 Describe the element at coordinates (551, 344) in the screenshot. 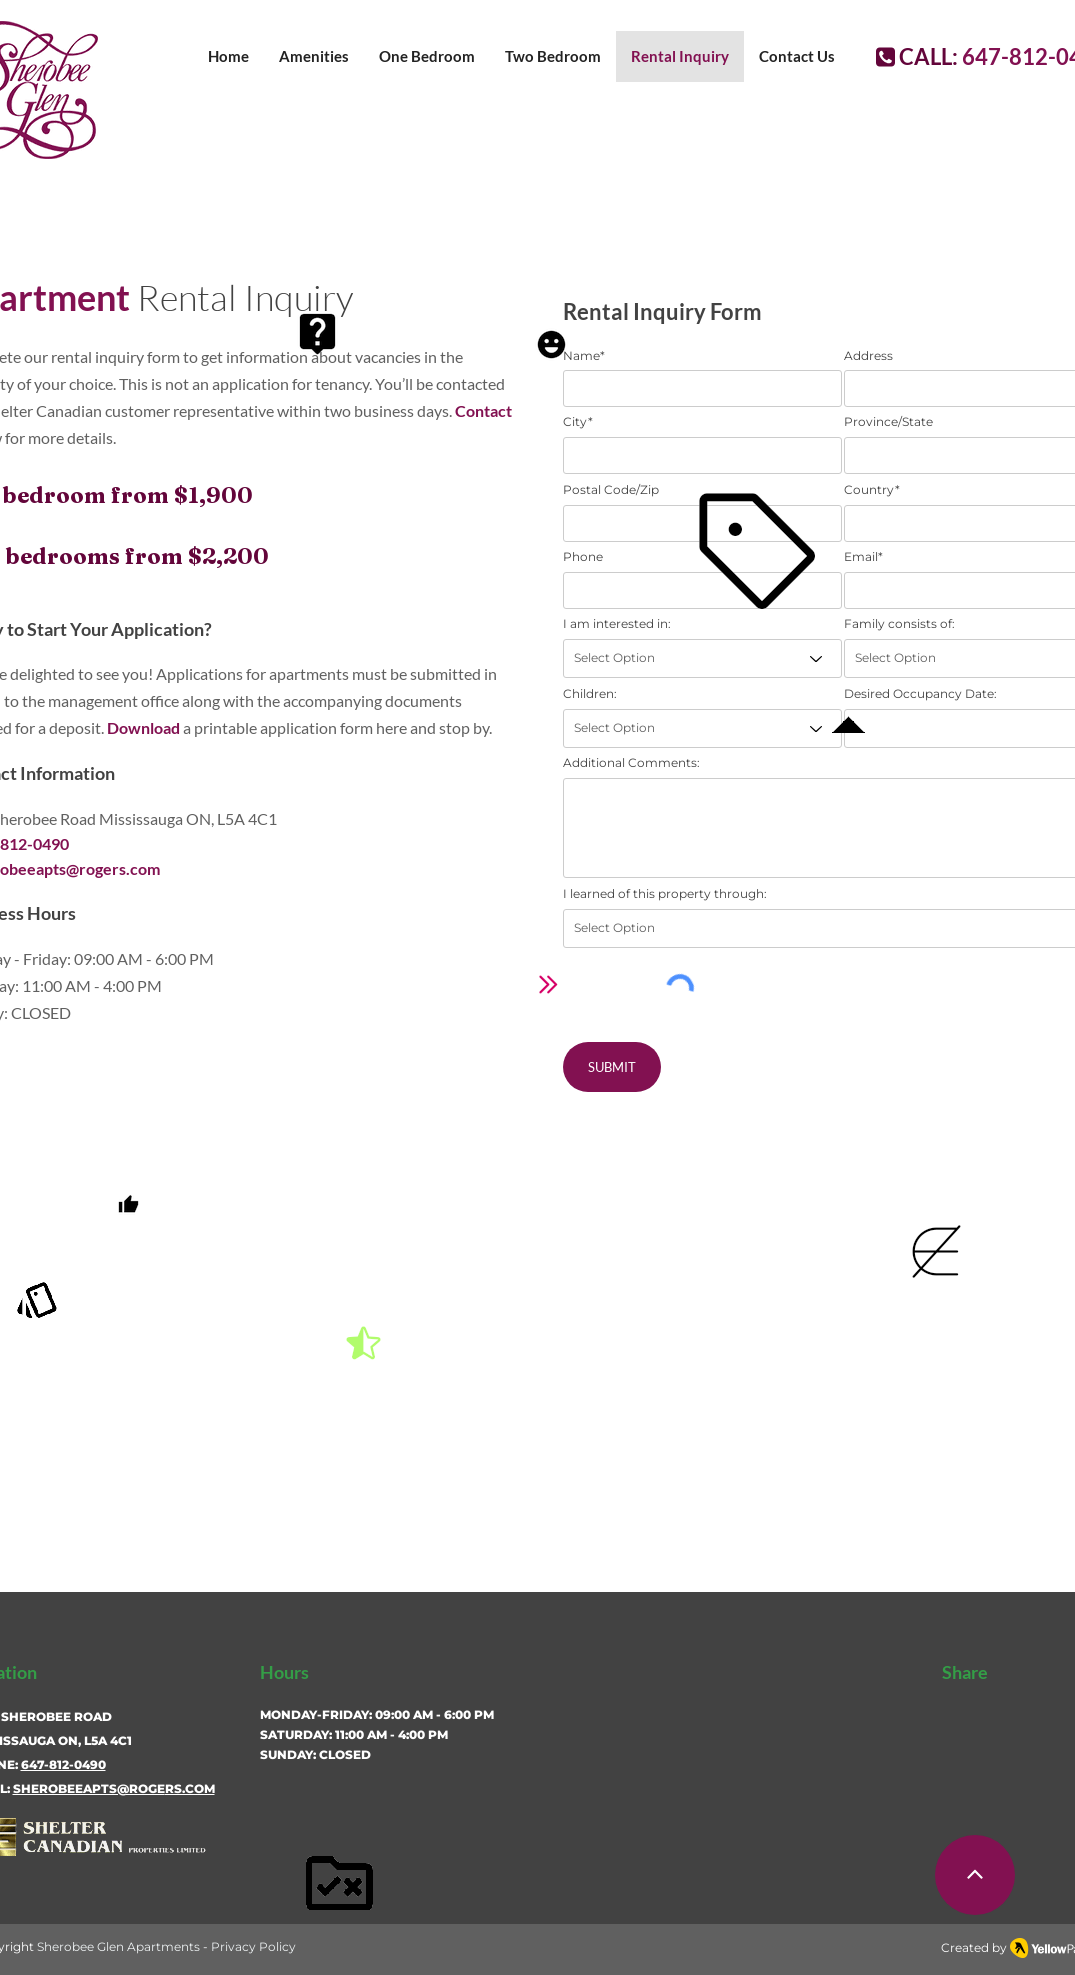

I see `add an emoji or emoticon to your message` at that location.